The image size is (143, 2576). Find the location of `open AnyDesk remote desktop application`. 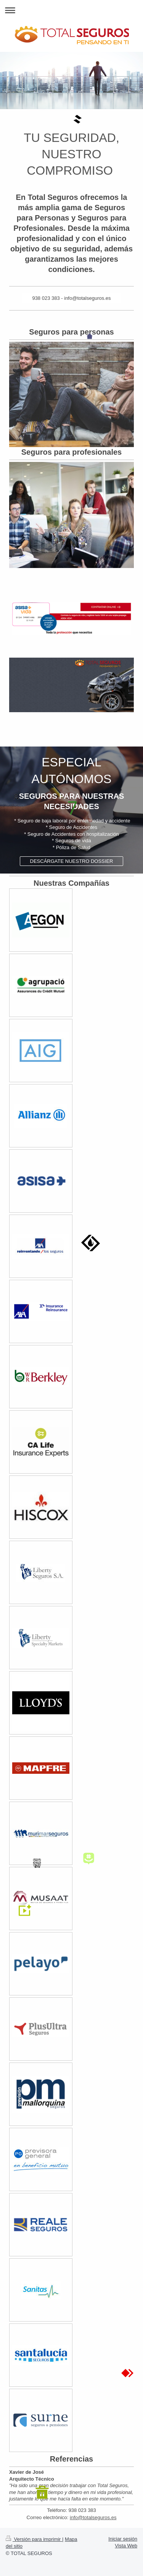

open AnyDesk remote desktop application is located at coordinates (127, 2373).